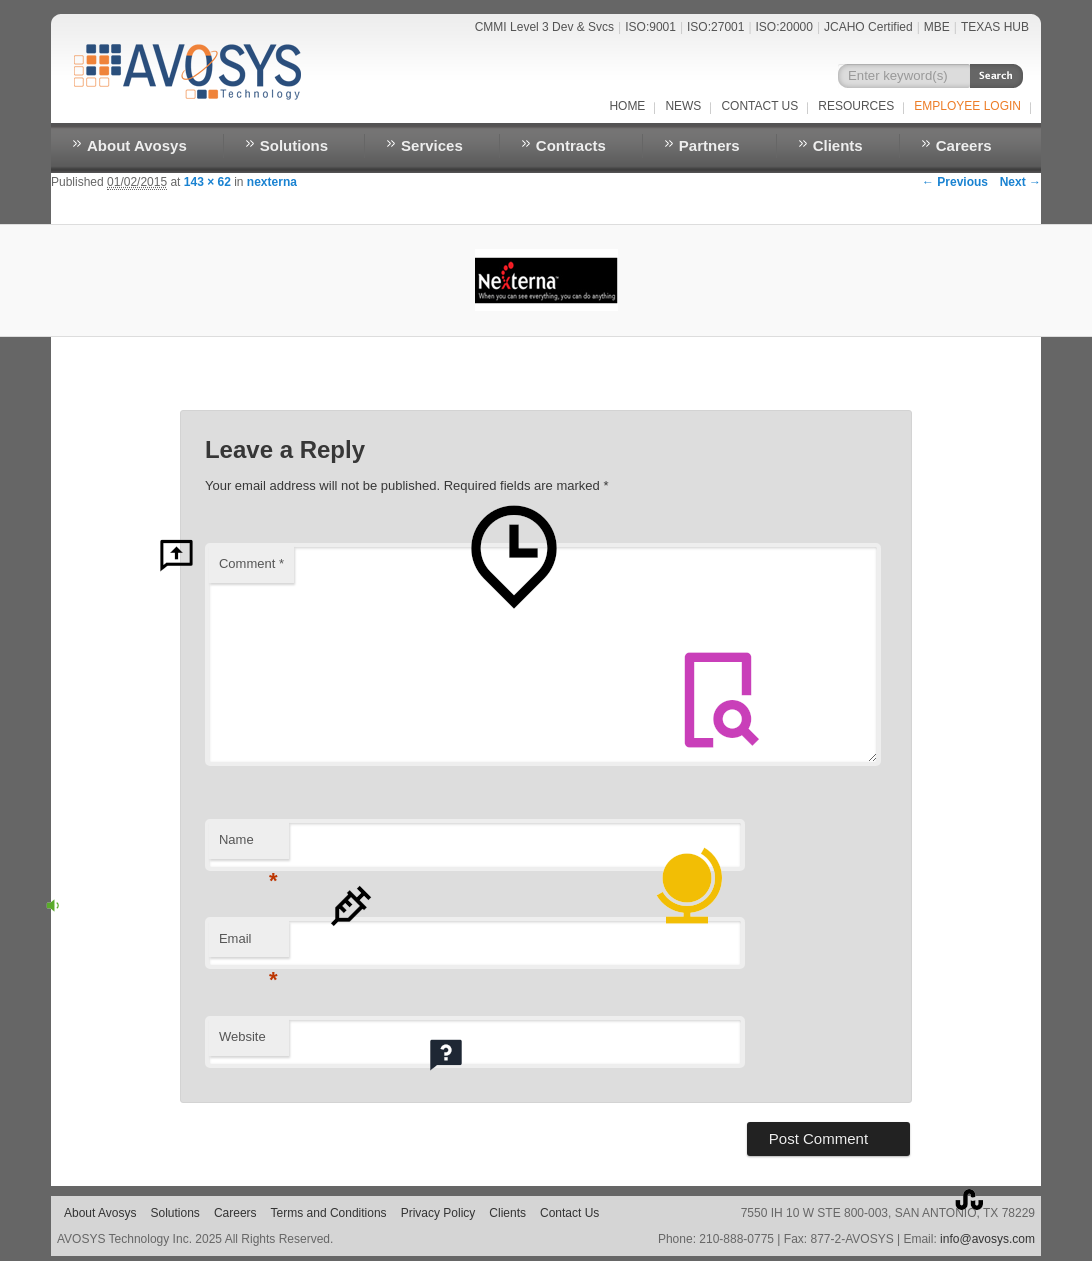 Image resolution: width=1092 pixels, height=1261 pixels. I want to click on decrease audio volume, so click(52, 905).